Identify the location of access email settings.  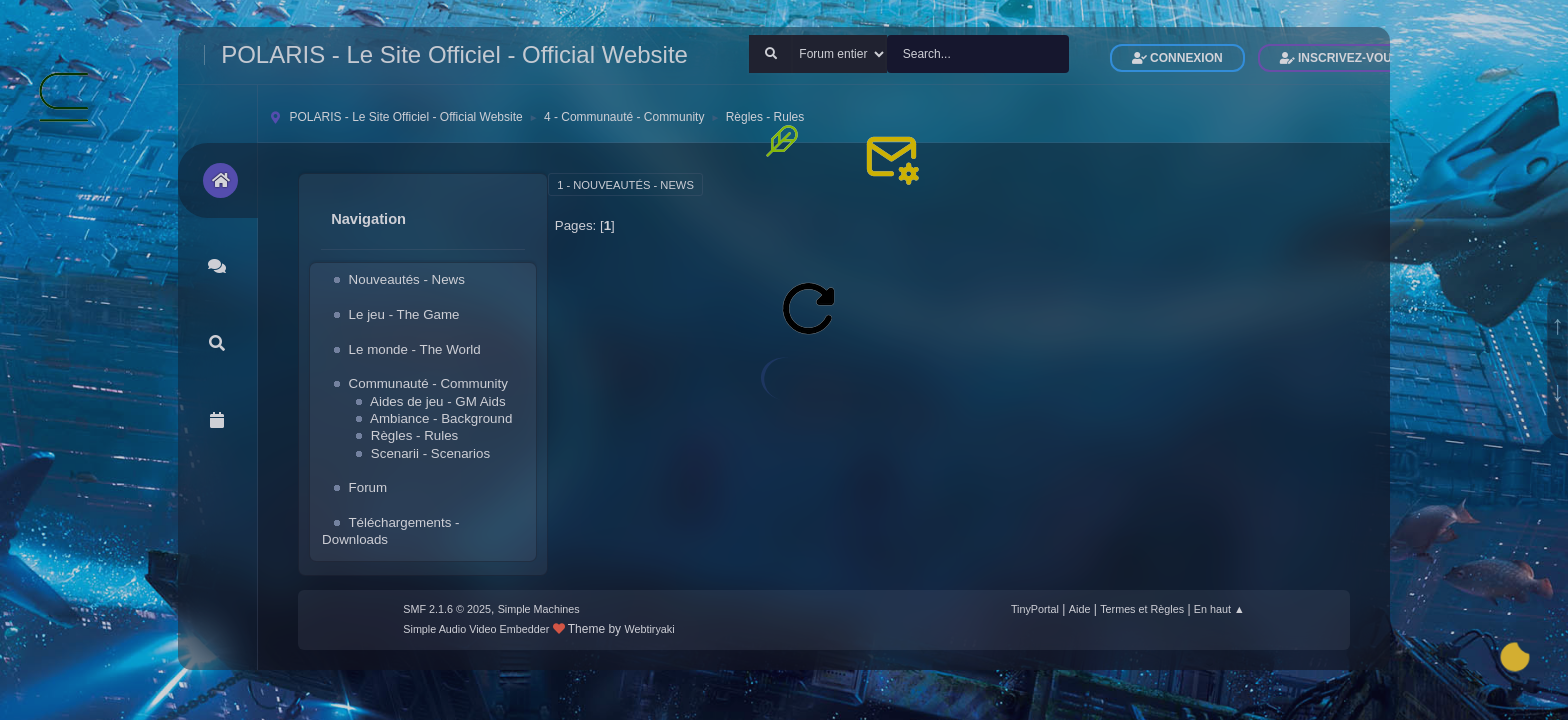
(891, 156).